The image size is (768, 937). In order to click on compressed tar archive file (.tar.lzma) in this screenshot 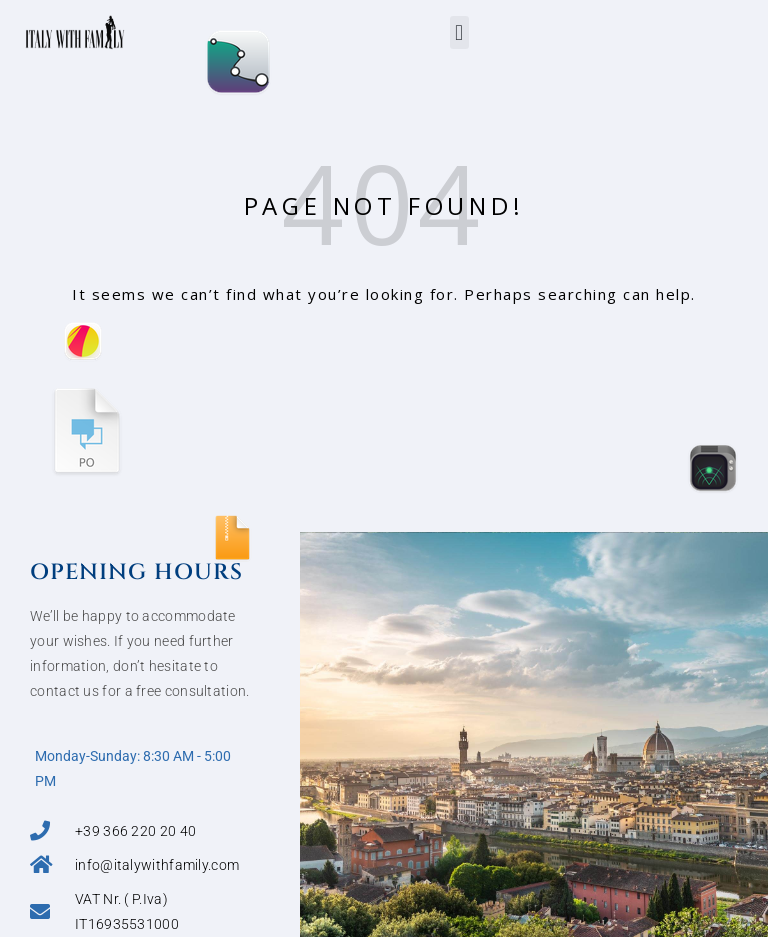, I will do `click(232, 538)`.